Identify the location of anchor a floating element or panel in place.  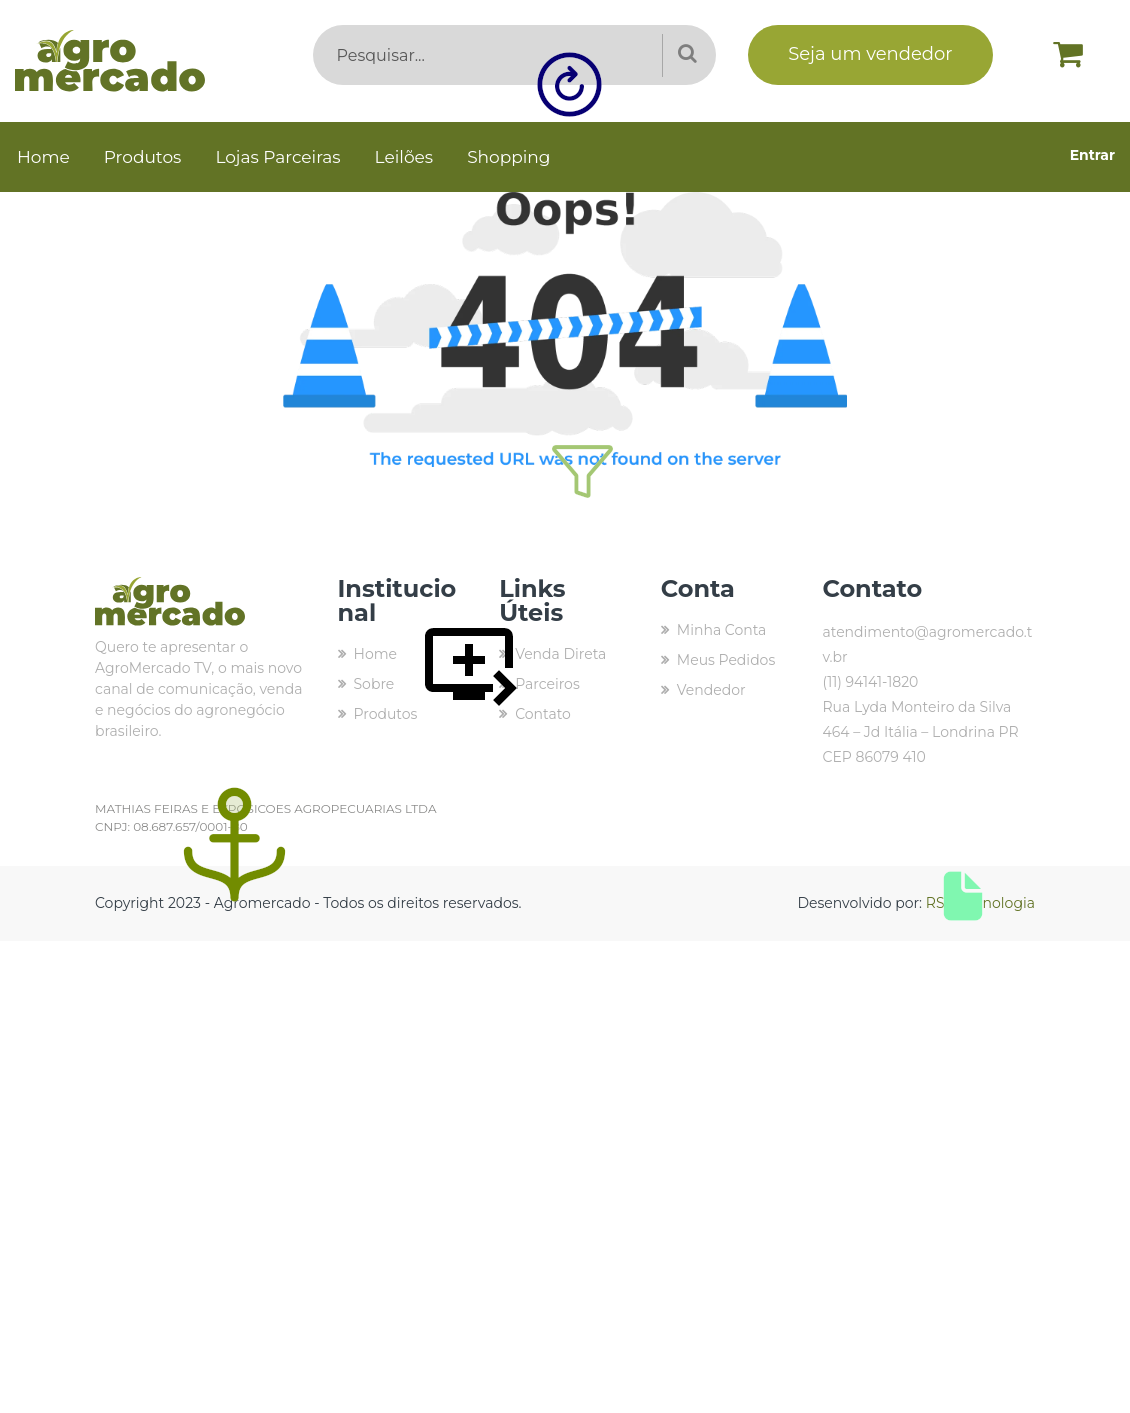
(234, 842).